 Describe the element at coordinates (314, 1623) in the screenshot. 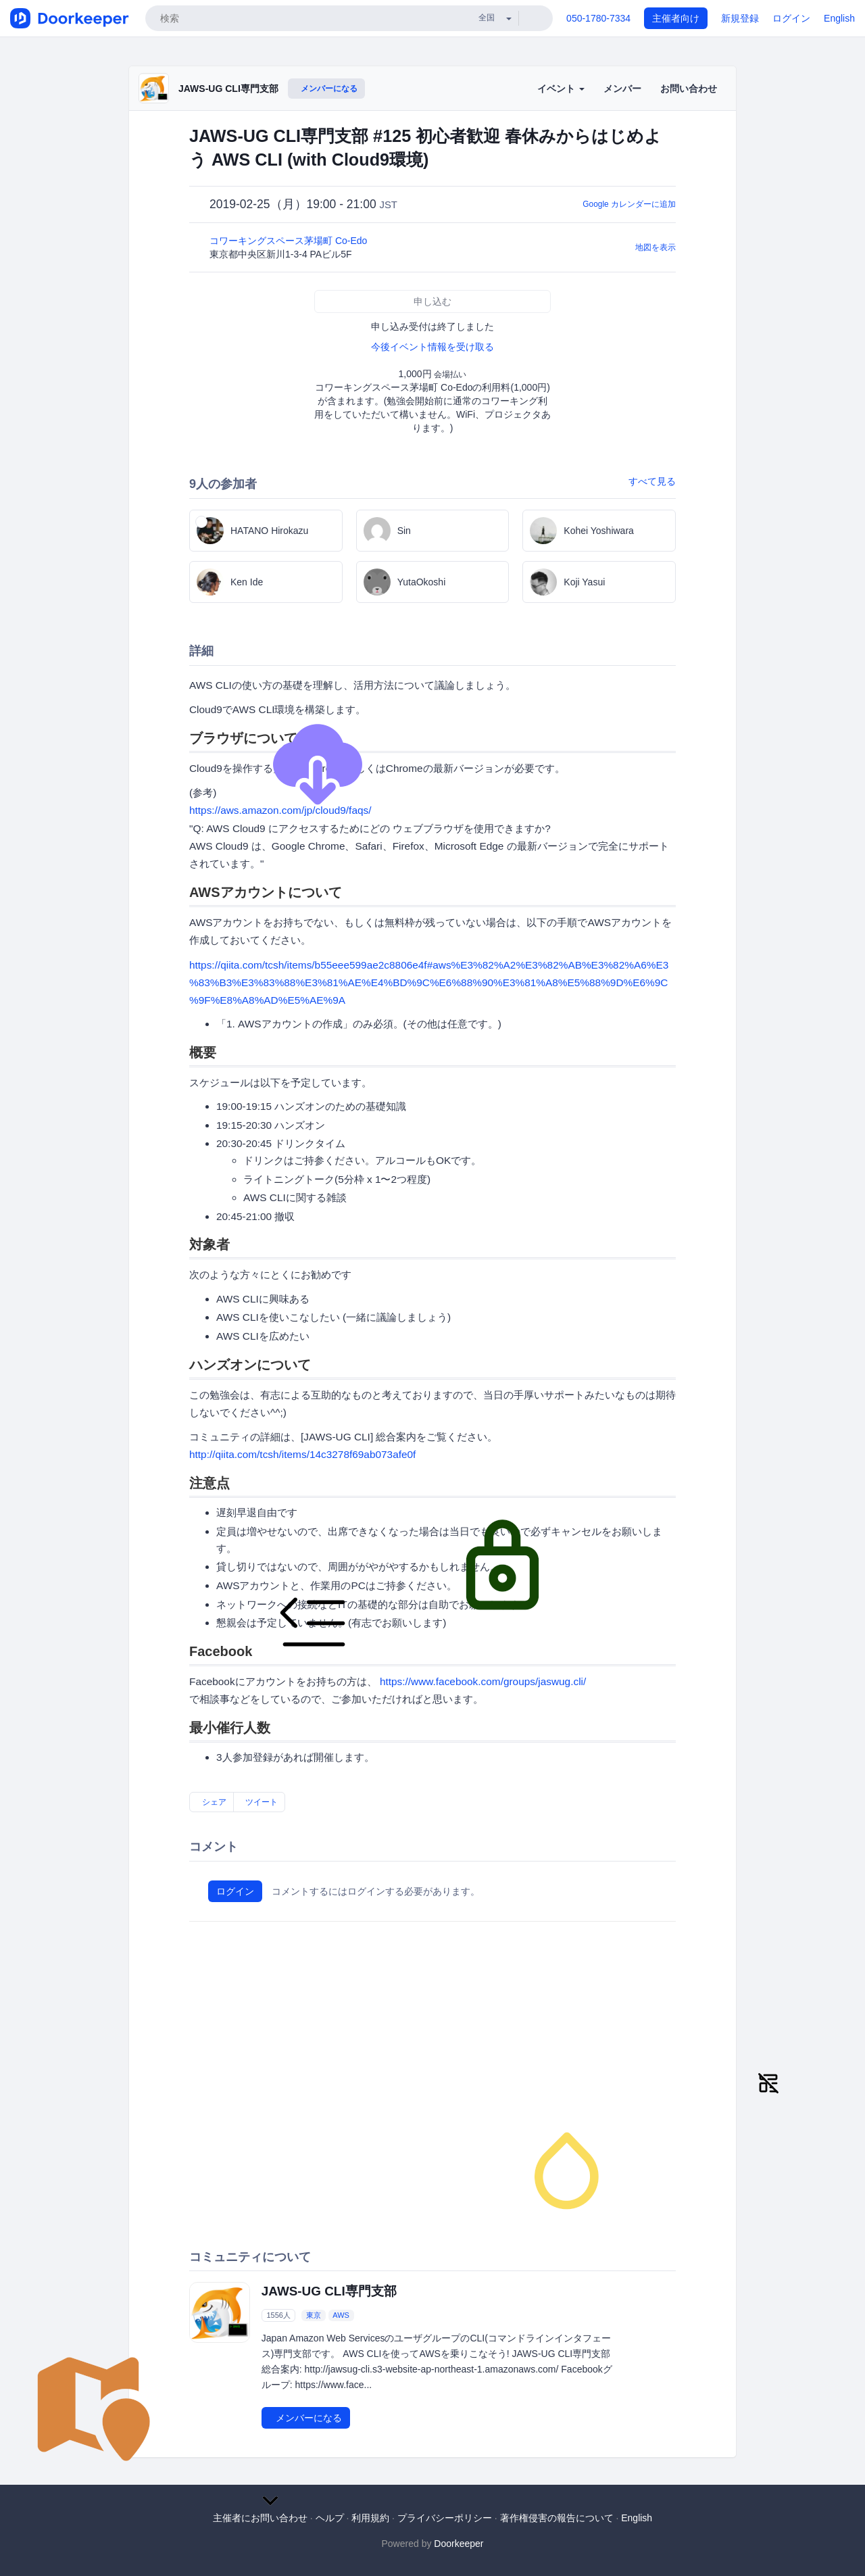

I see `decrease text indentation` at that location.